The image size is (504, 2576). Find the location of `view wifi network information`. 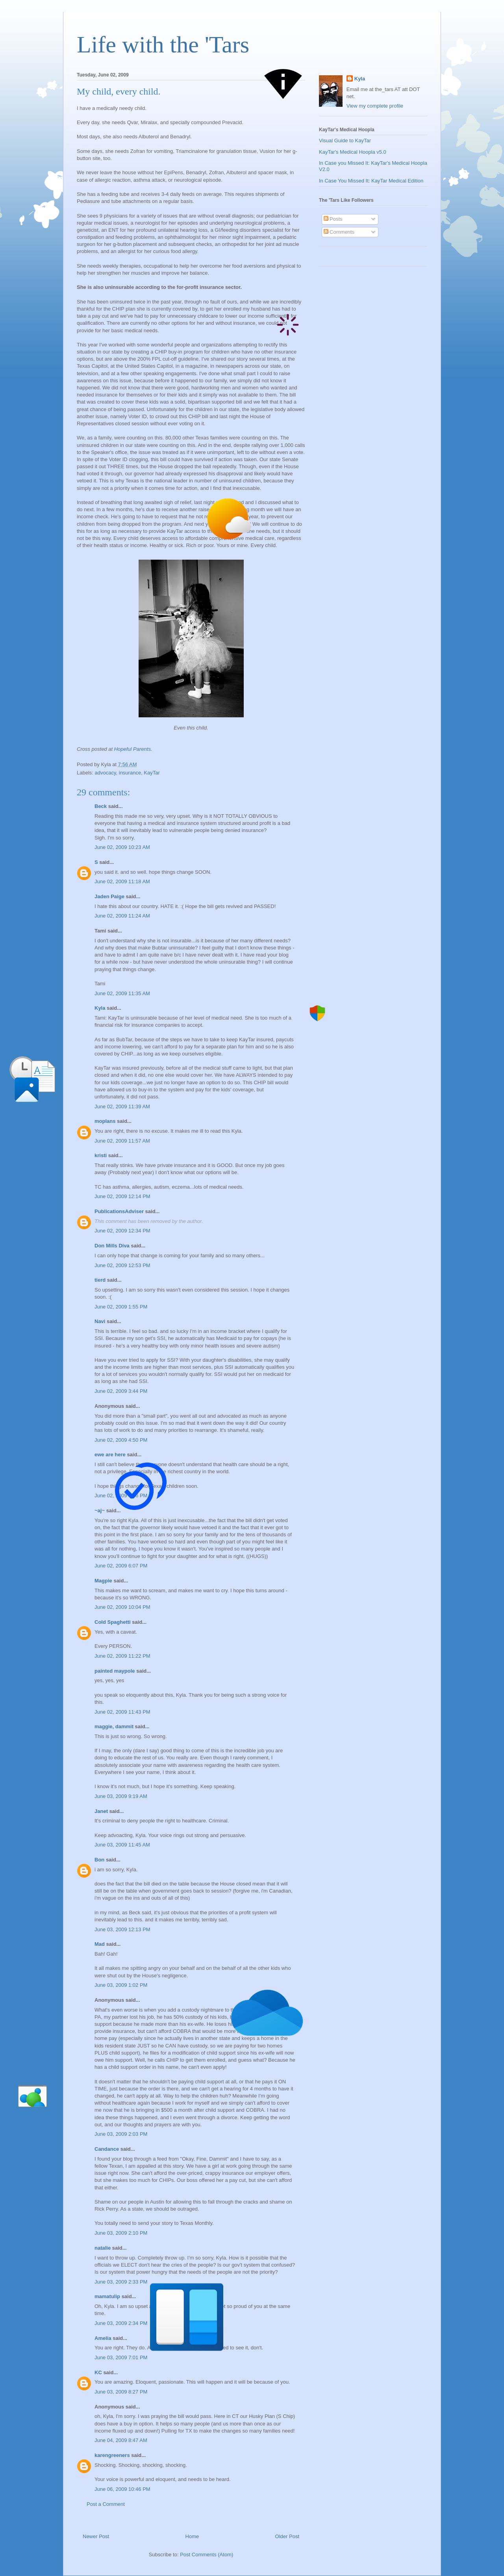

view wifi network information is located at coordinates (283, 83).